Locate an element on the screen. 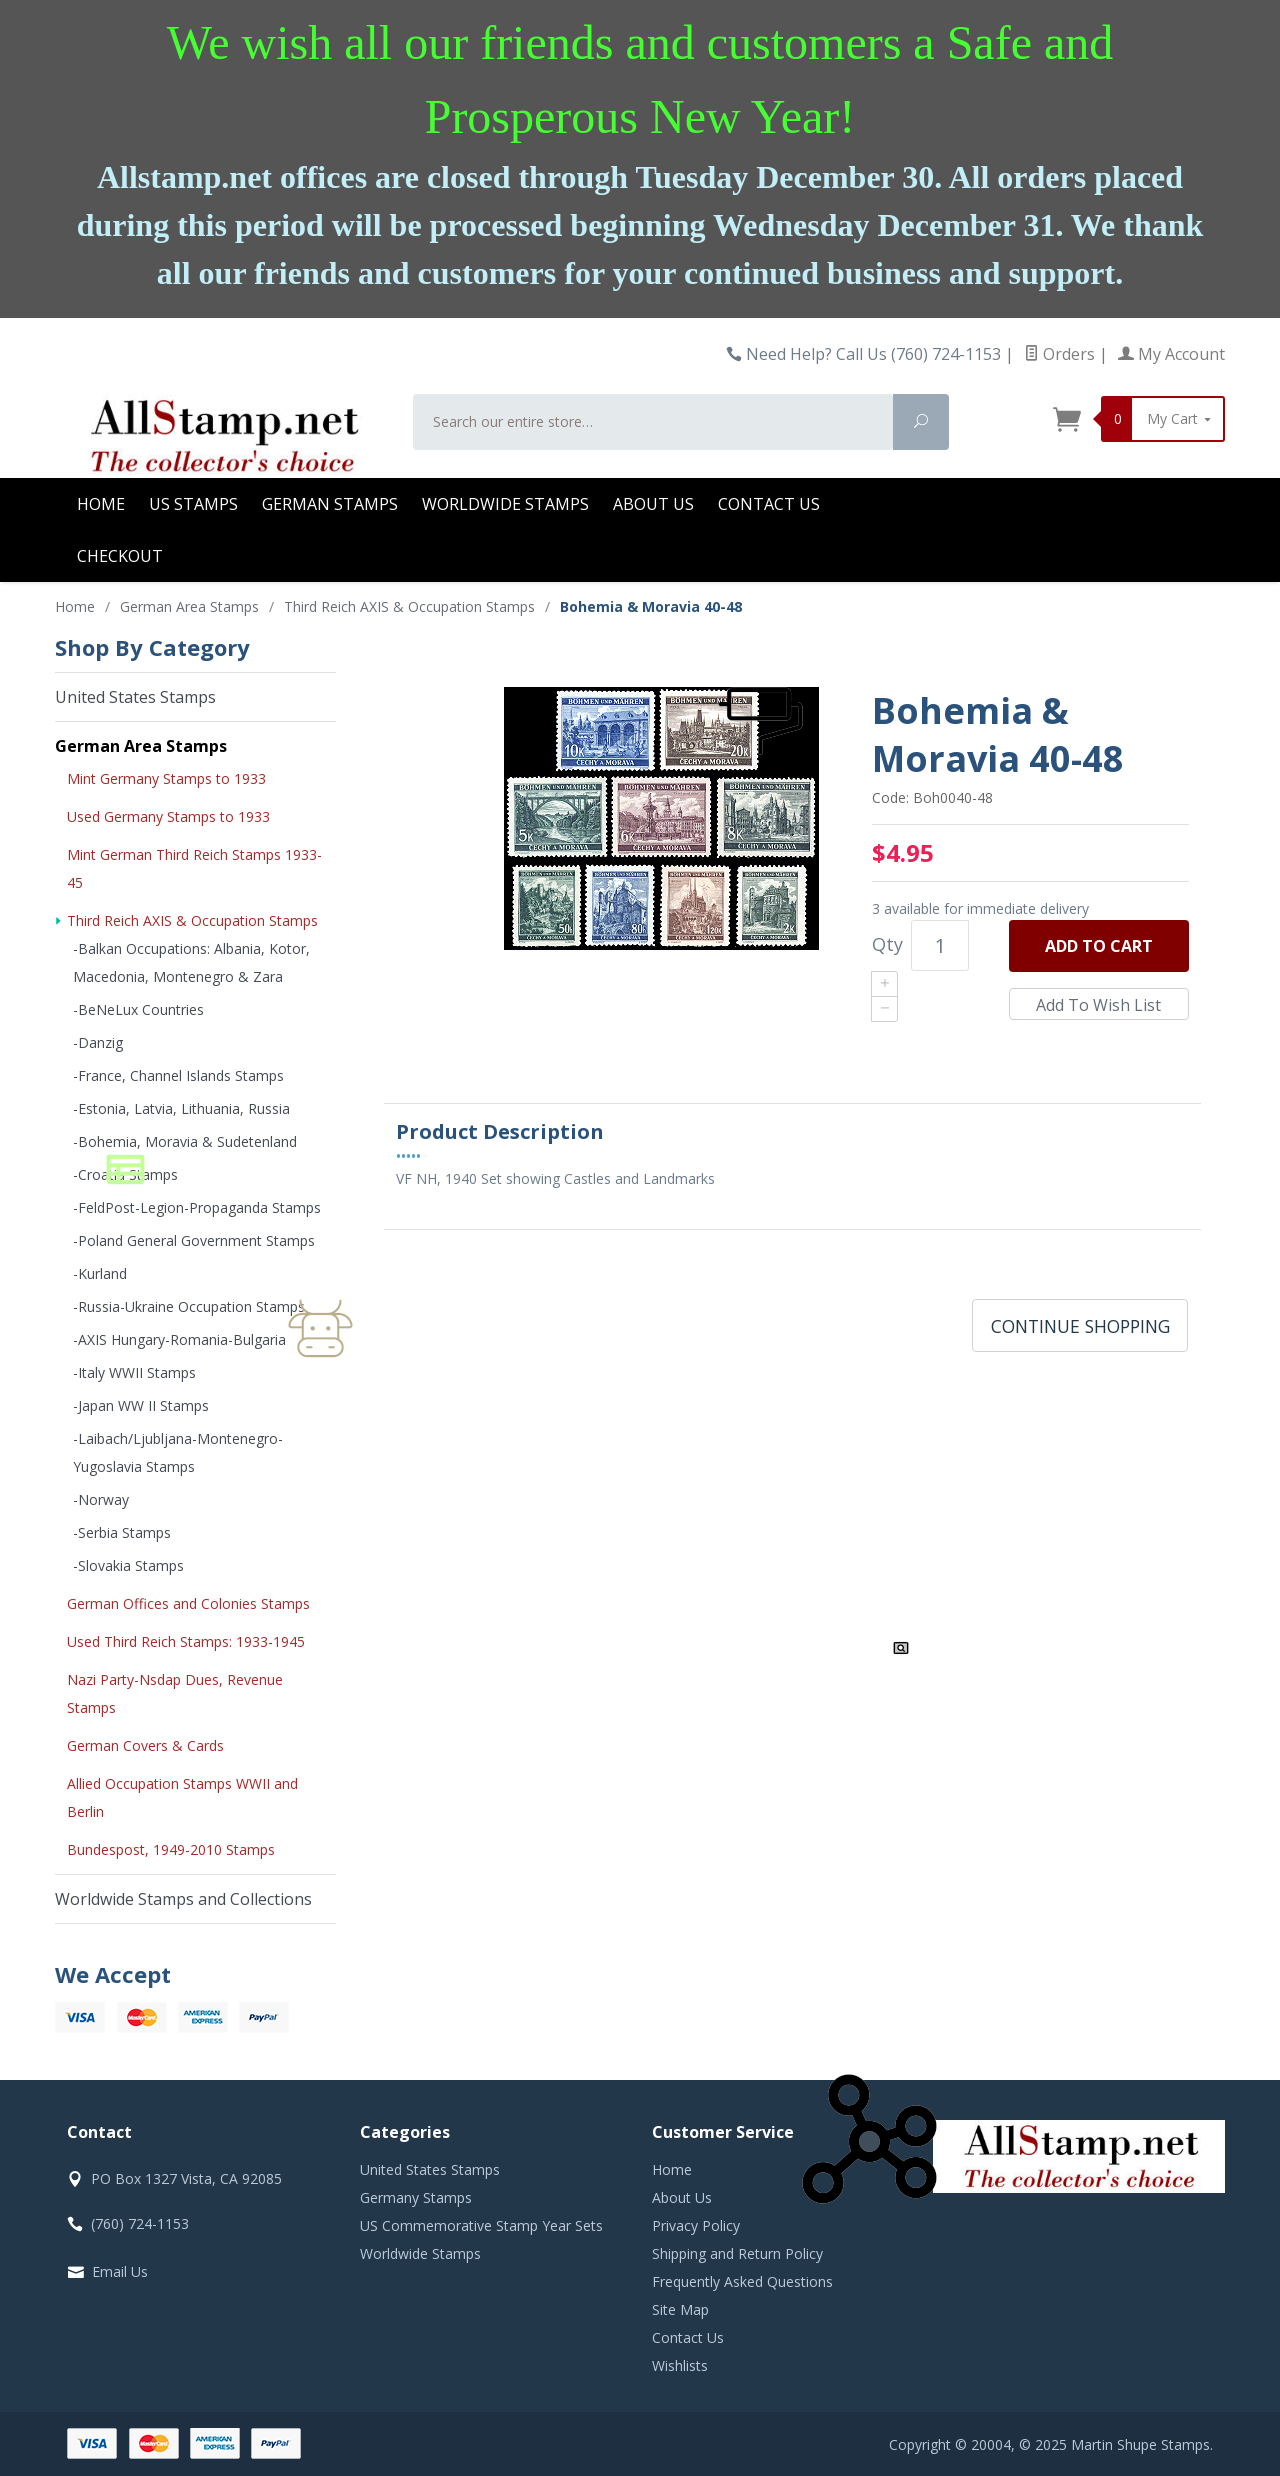 This screenshot has height=2476, width=1280. access farm or agricultural features is located at coordinates (320, 1329).